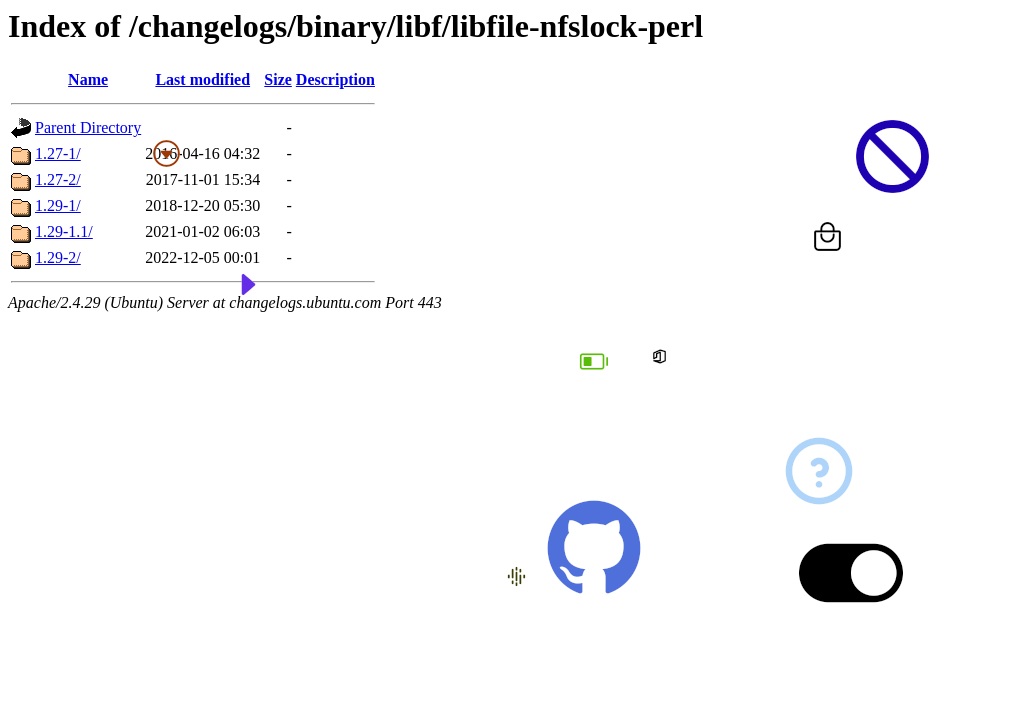  Describe the element at coordinates (248, 284) in the screenshot. I see `play media or start playback` at that location.